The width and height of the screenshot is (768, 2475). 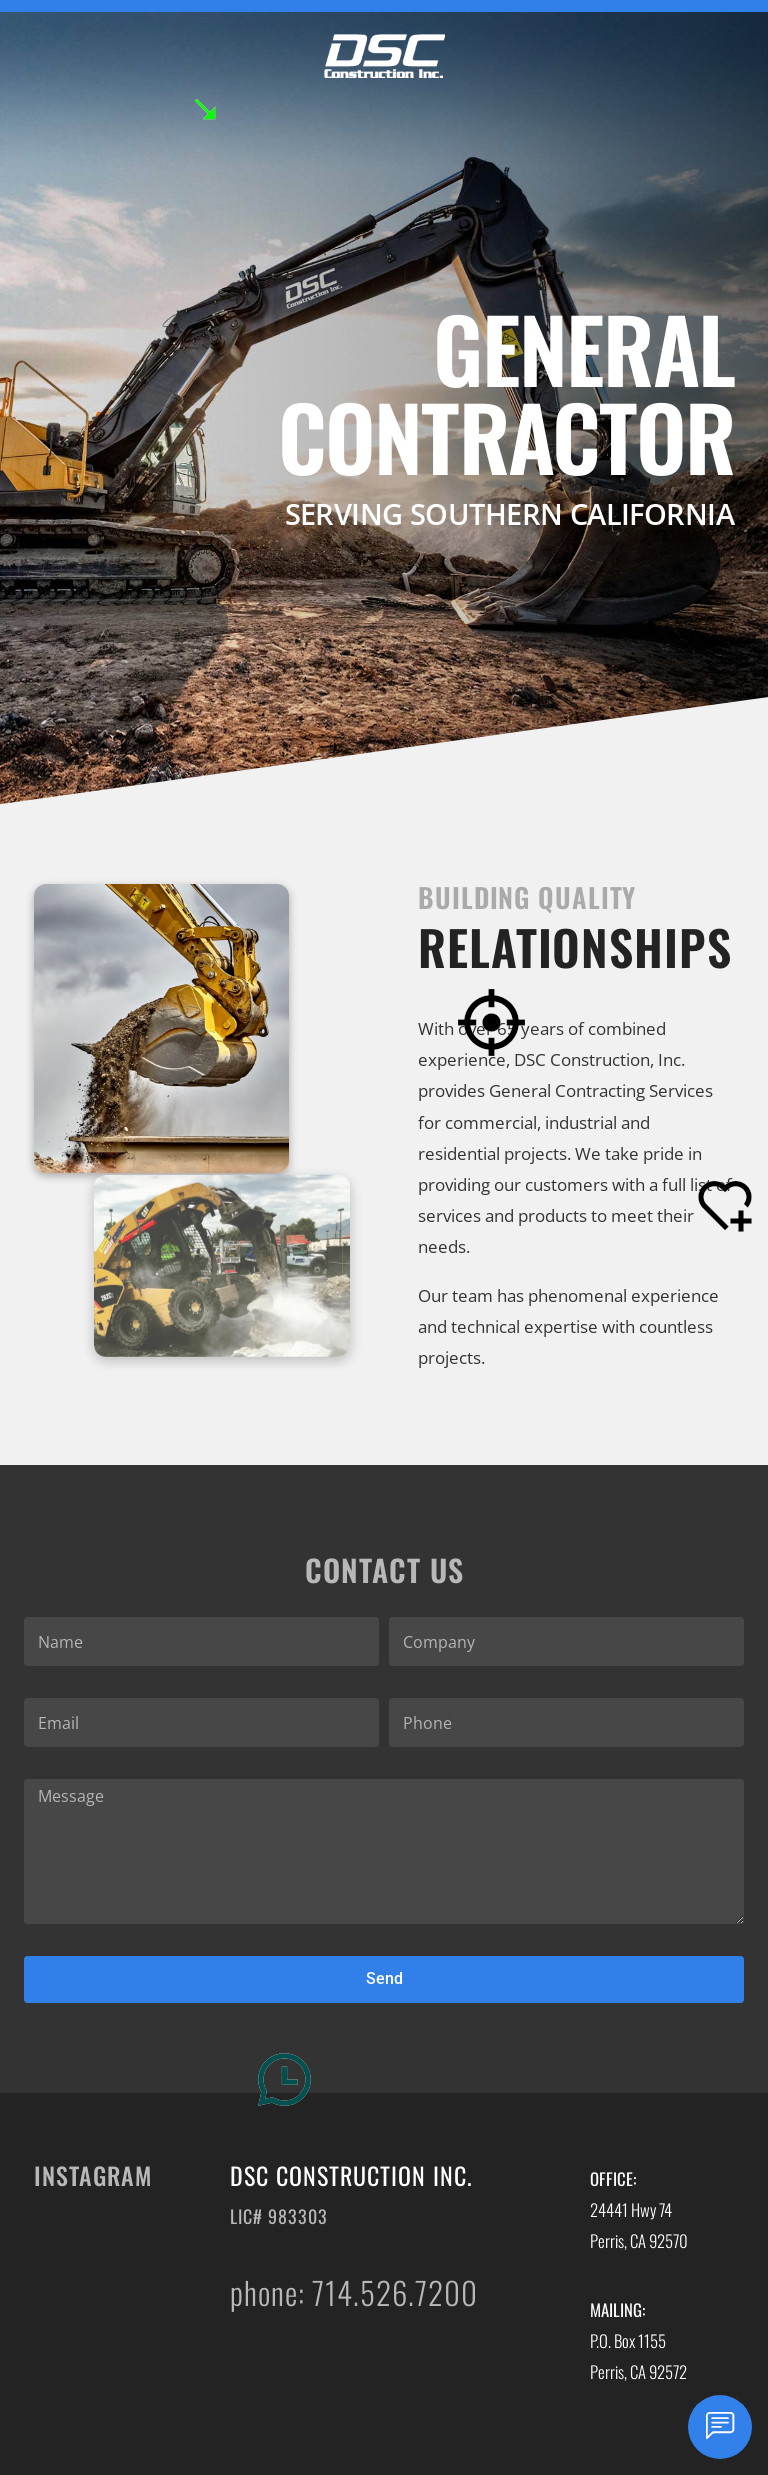 I want to click on center or focus on current location, so click(x=491, y=1022).